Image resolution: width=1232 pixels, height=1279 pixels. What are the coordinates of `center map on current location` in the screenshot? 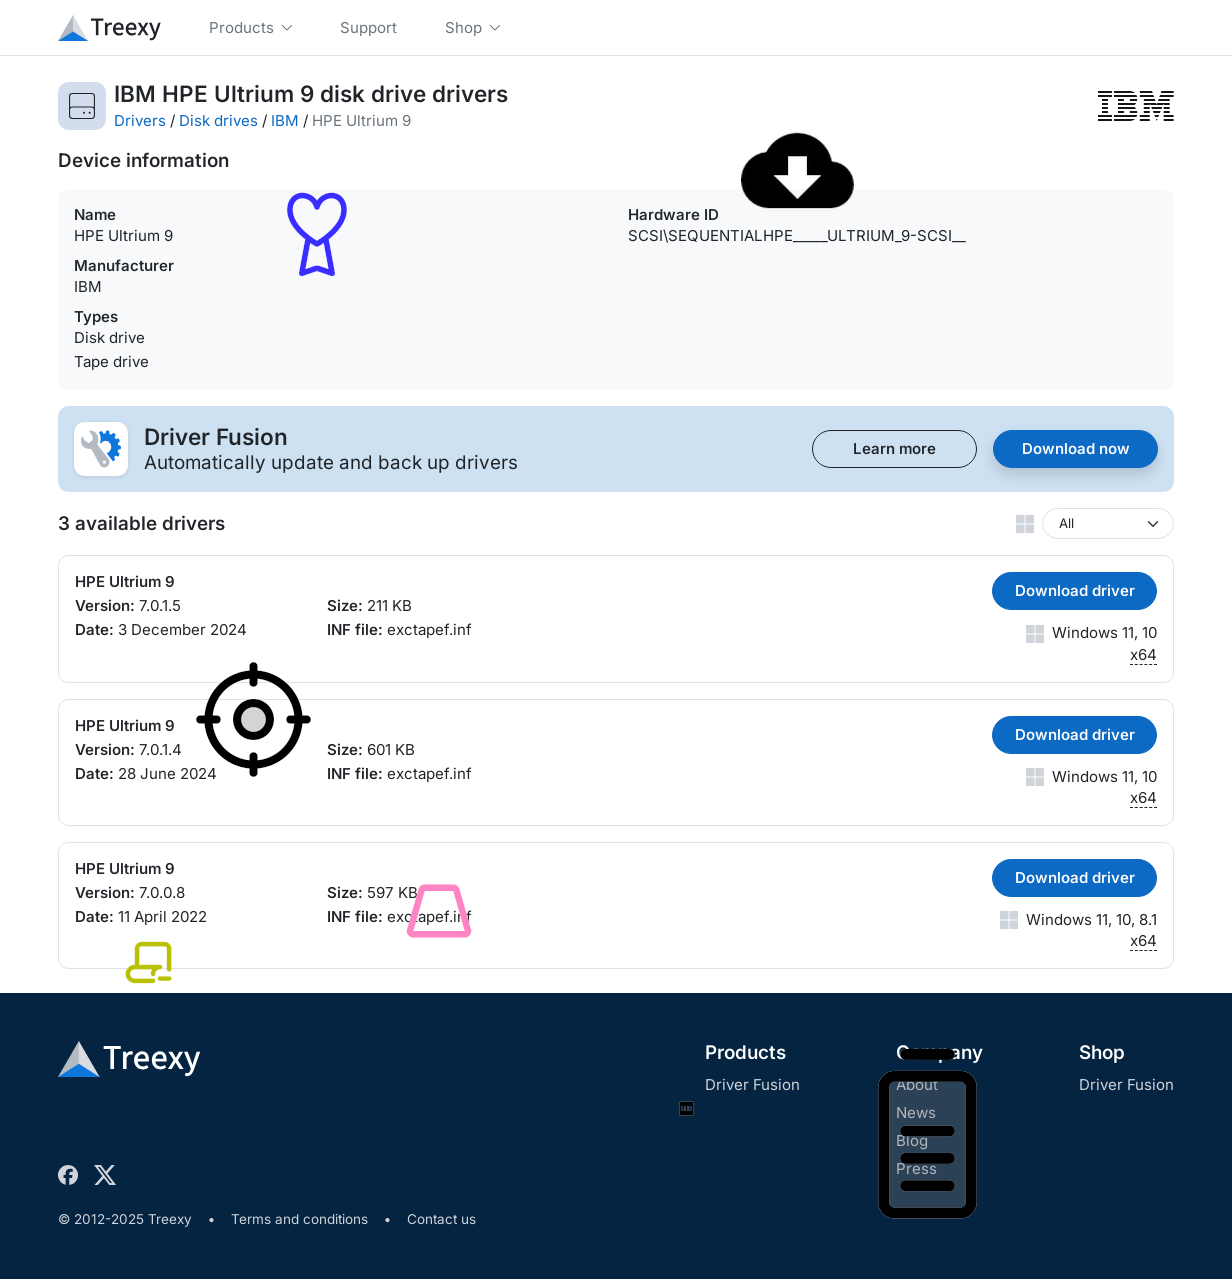 It's located at (253, 719).